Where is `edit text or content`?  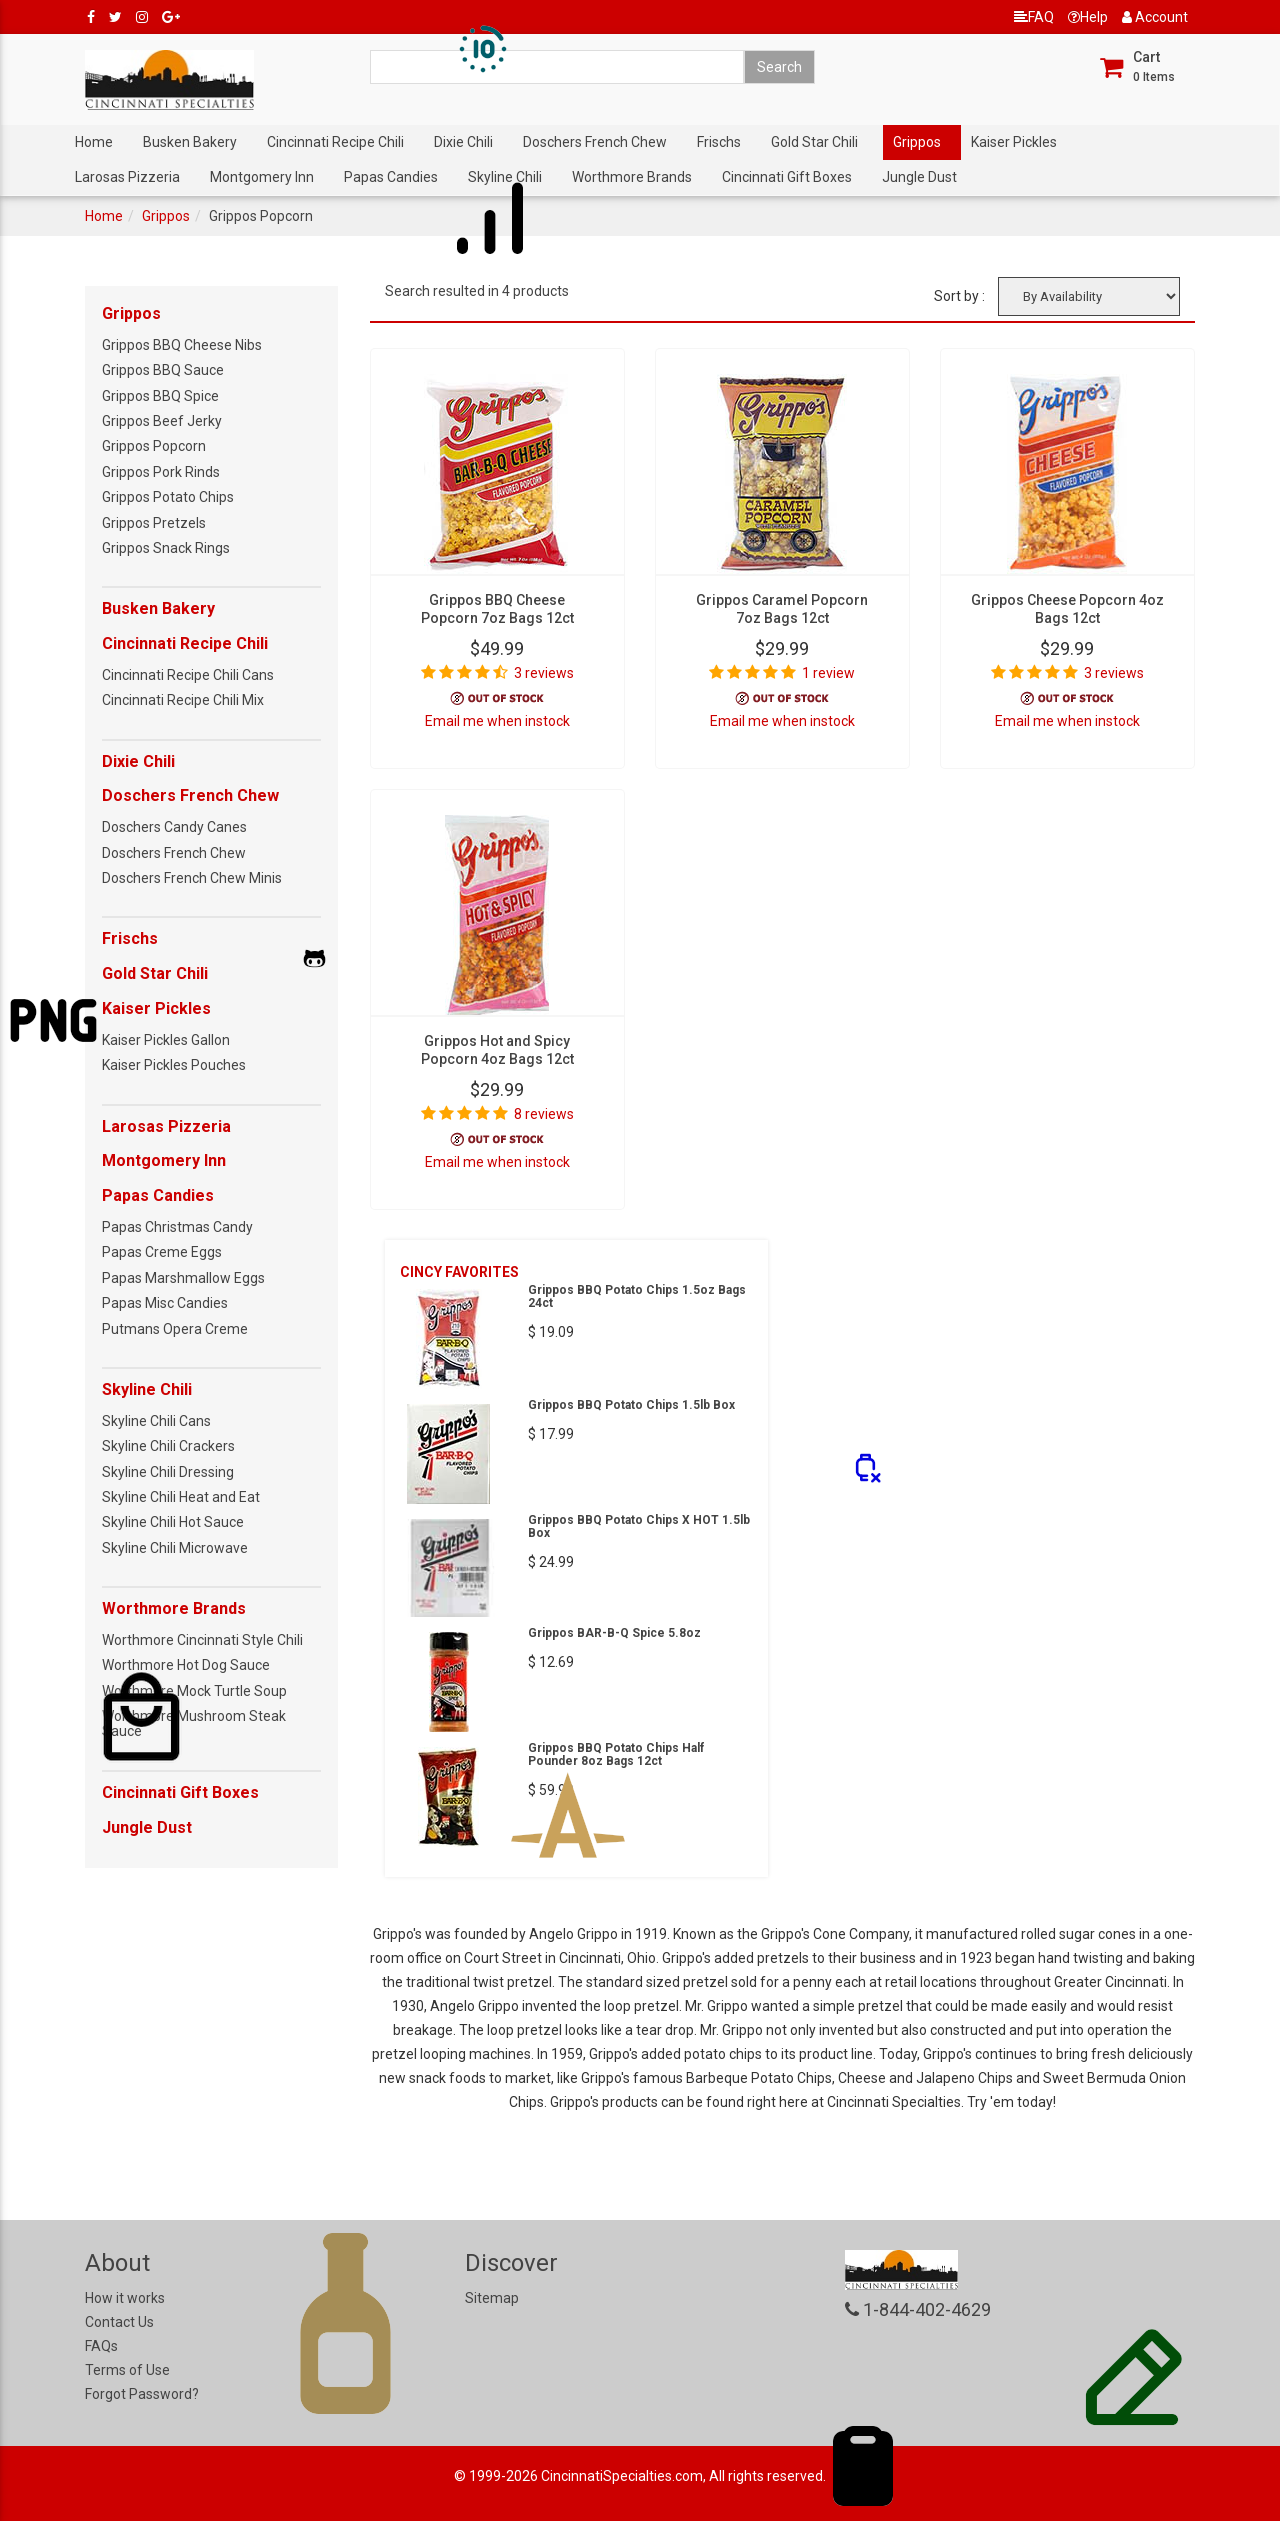 edit text or content is located at coordinates (1132, 2379).